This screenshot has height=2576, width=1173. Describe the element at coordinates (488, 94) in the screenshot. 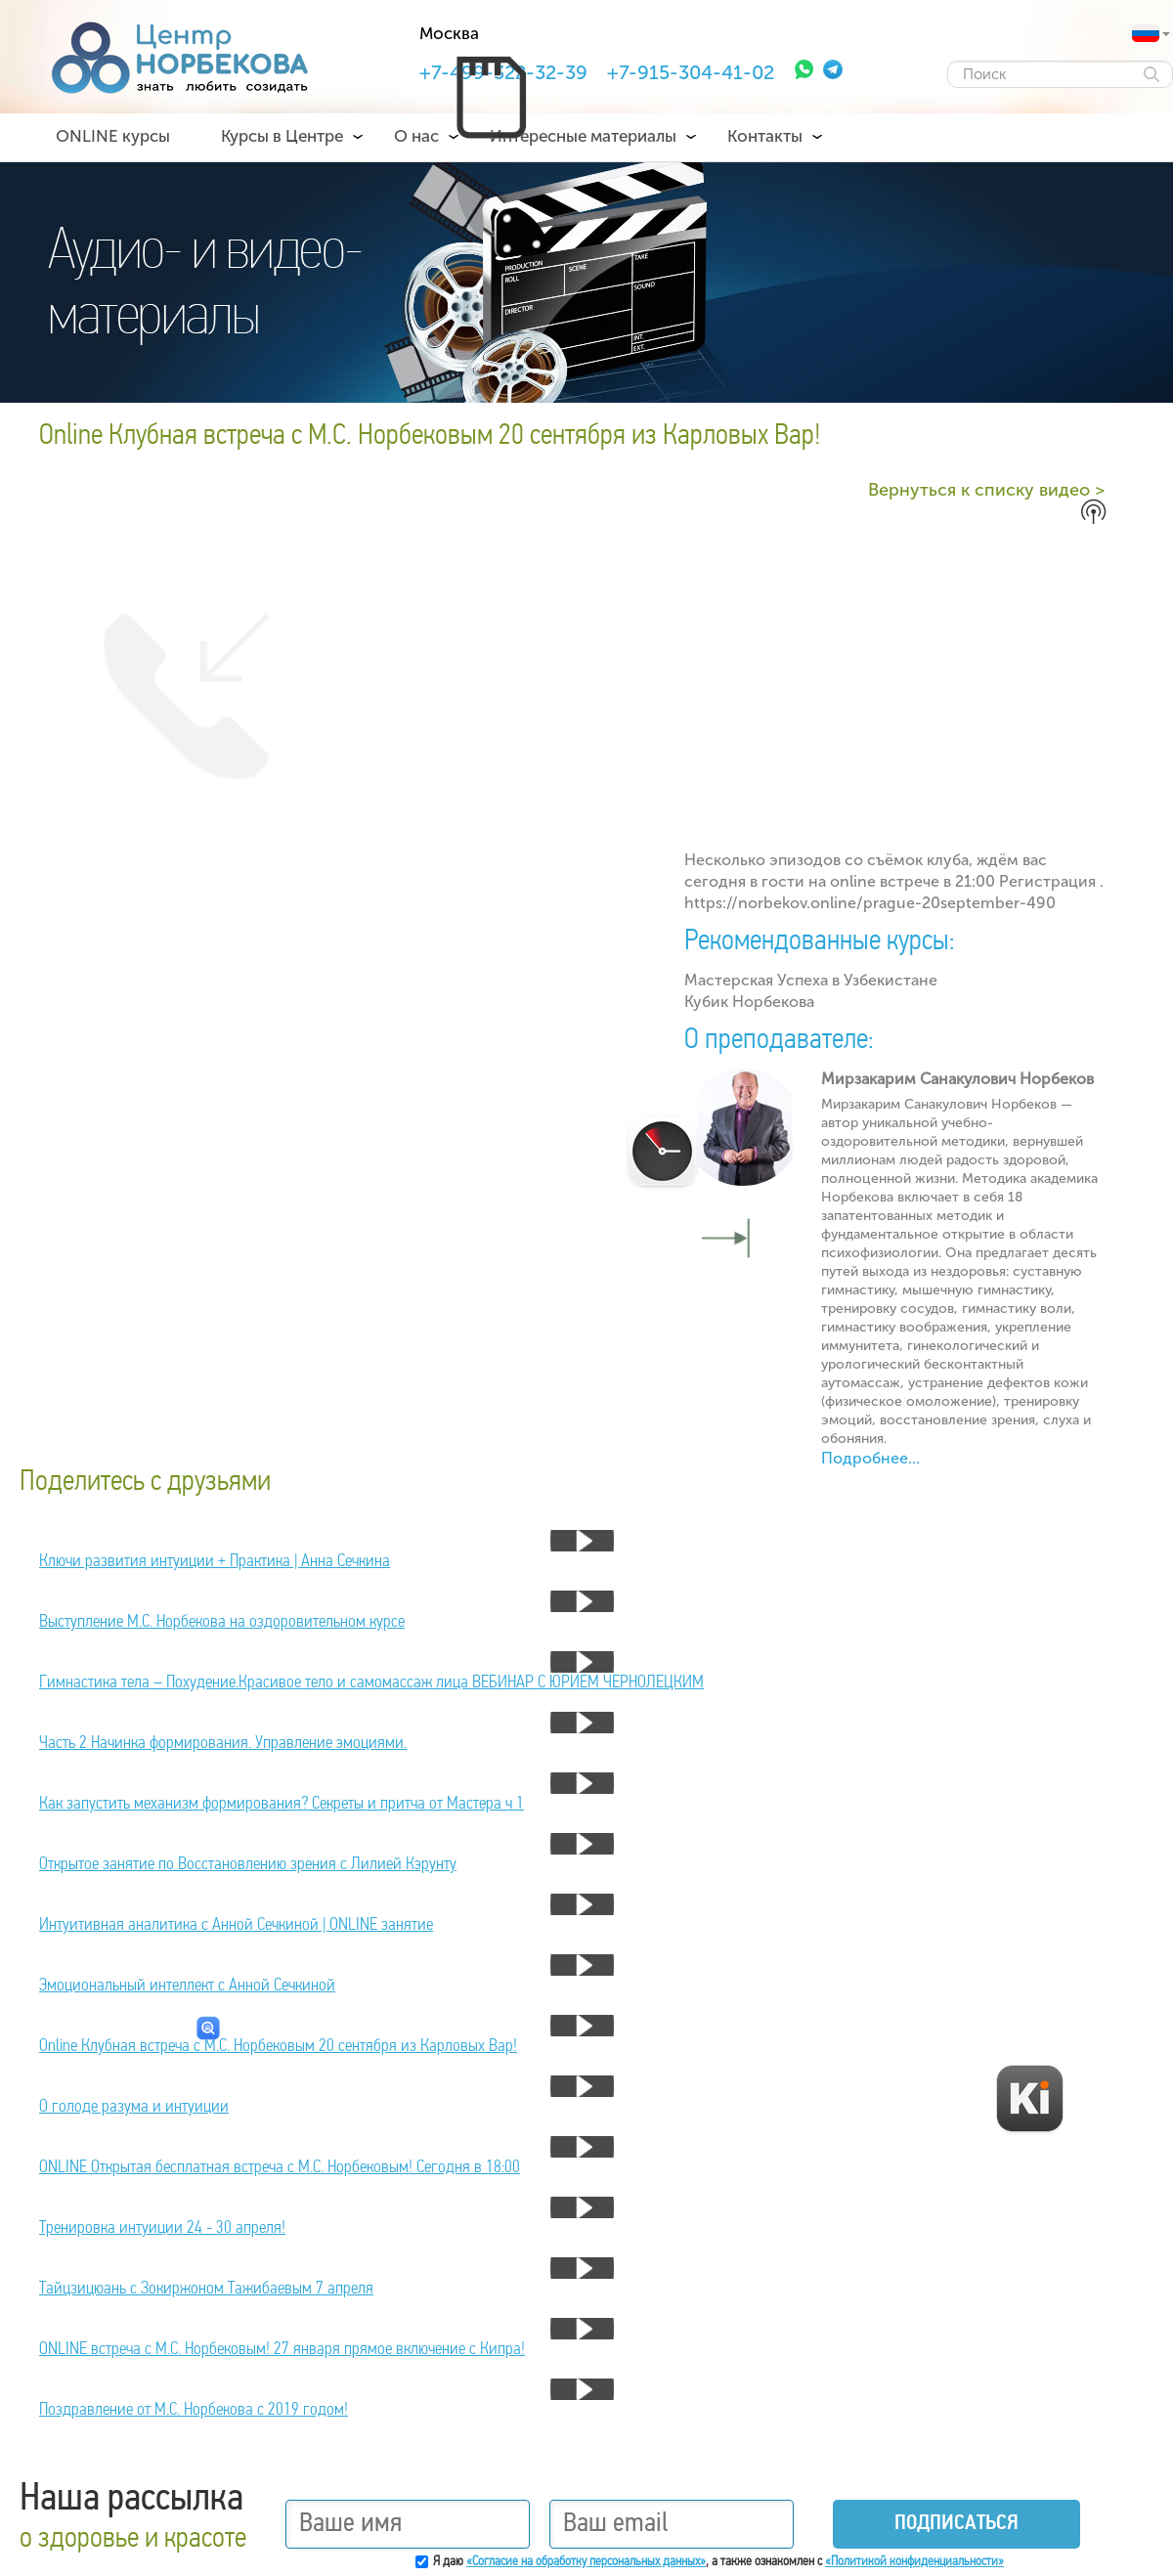

I see `access removable storage device` at that location.